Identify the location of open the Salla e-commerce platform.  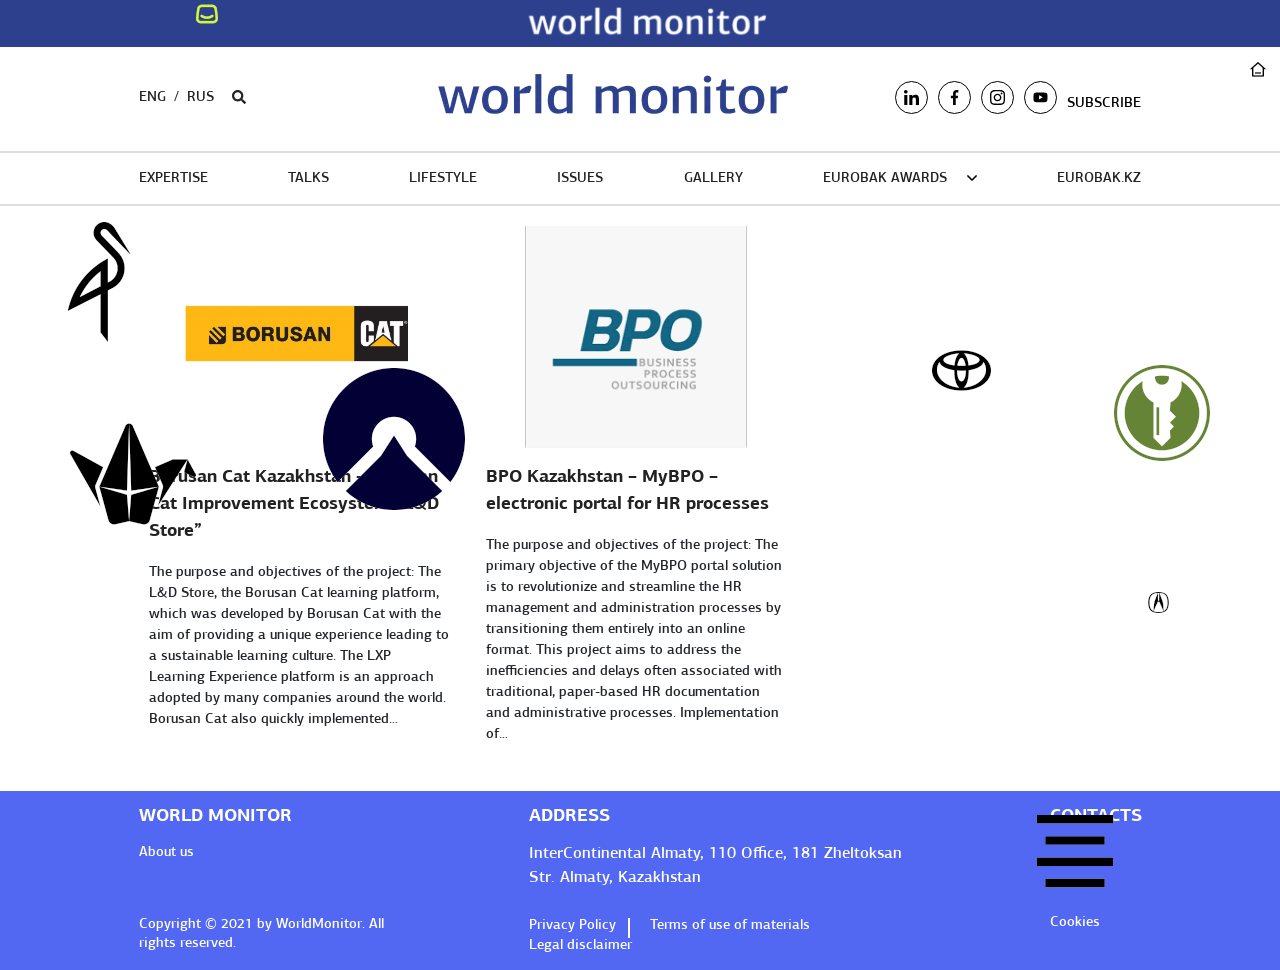
(207, 14).